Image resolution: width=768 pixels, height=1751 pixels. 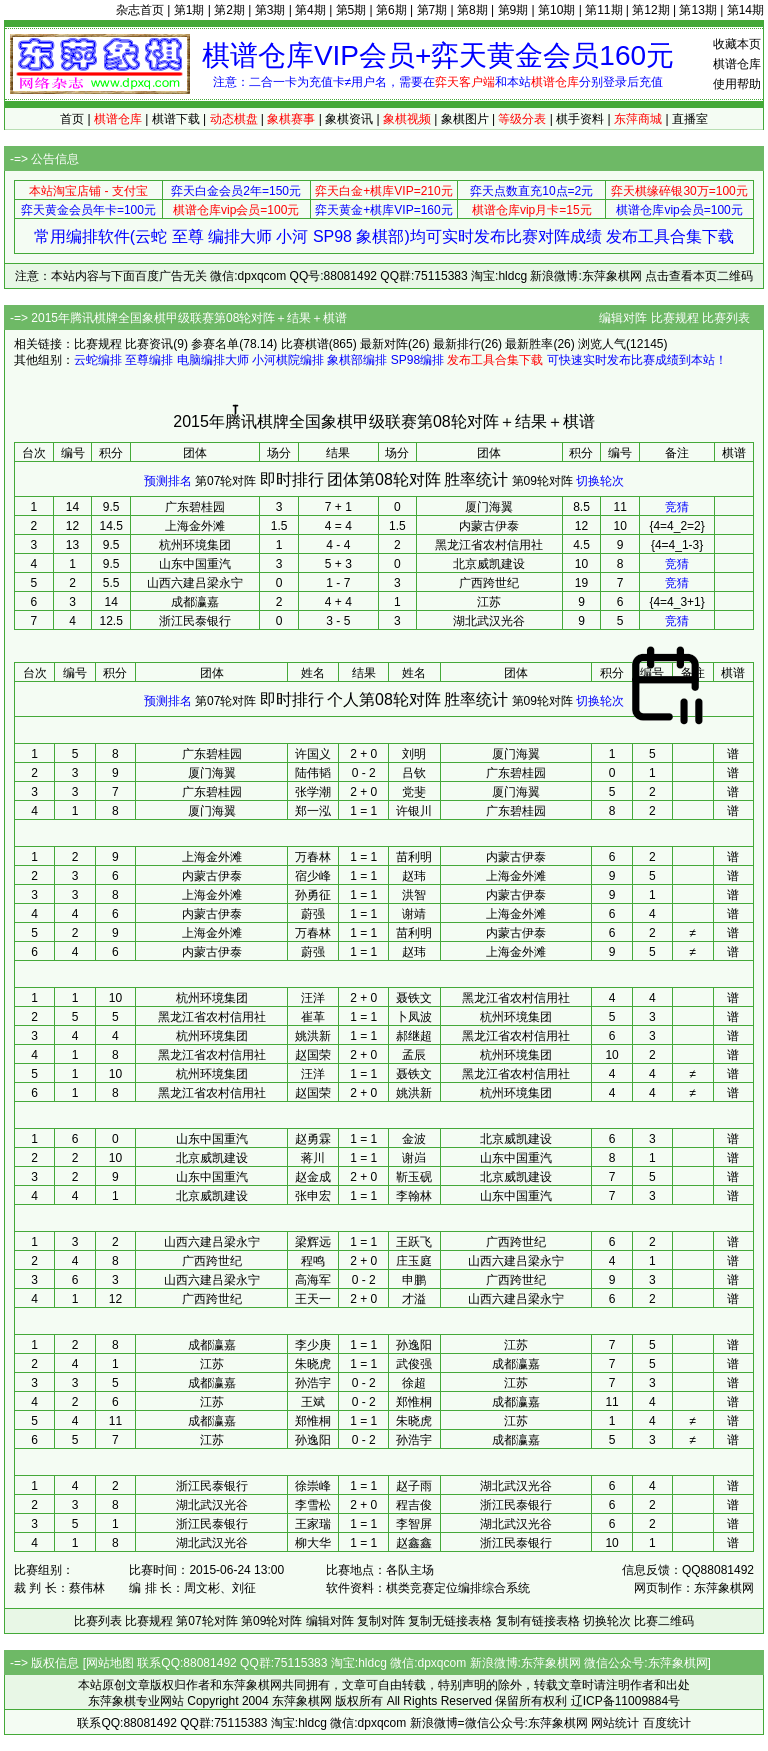 What do you see at coordinates (235, 409) in the screenshot?
I see `text formatting option for title case` at bounding box center [235, 409].